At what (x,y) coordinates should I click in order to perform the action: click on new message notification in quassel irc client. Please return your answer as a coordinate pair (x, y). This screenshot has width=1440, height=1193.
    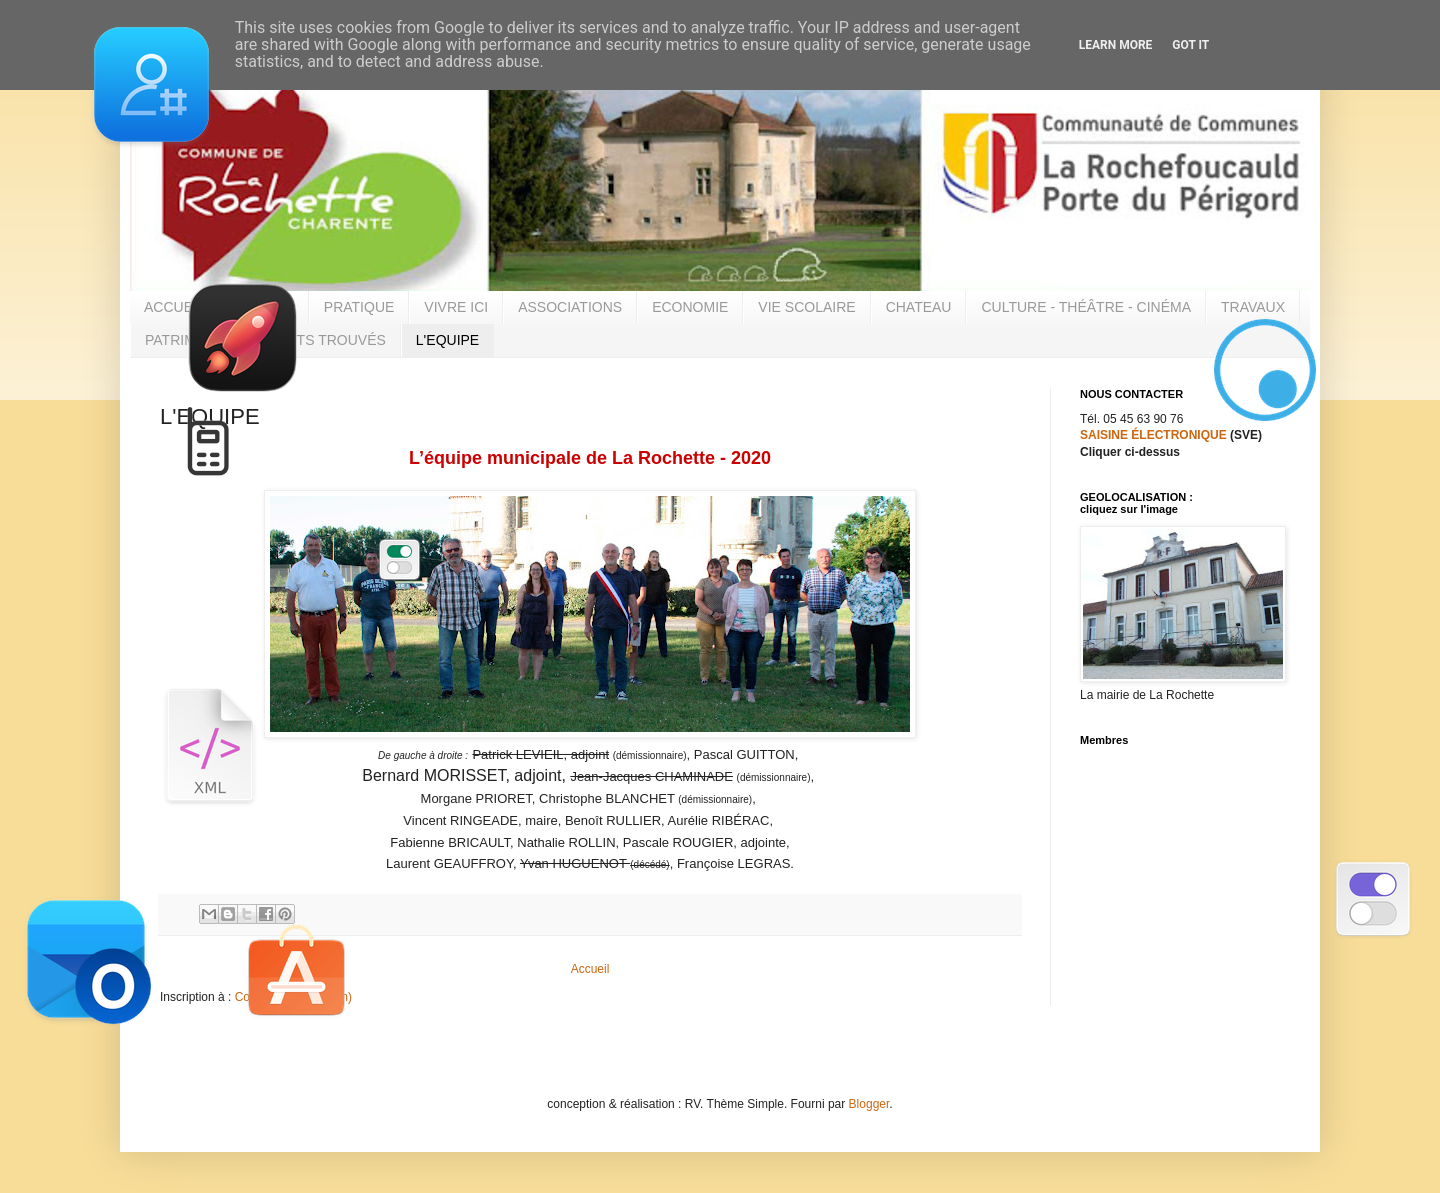
    Looking at the image, I should click on (1265, 370).